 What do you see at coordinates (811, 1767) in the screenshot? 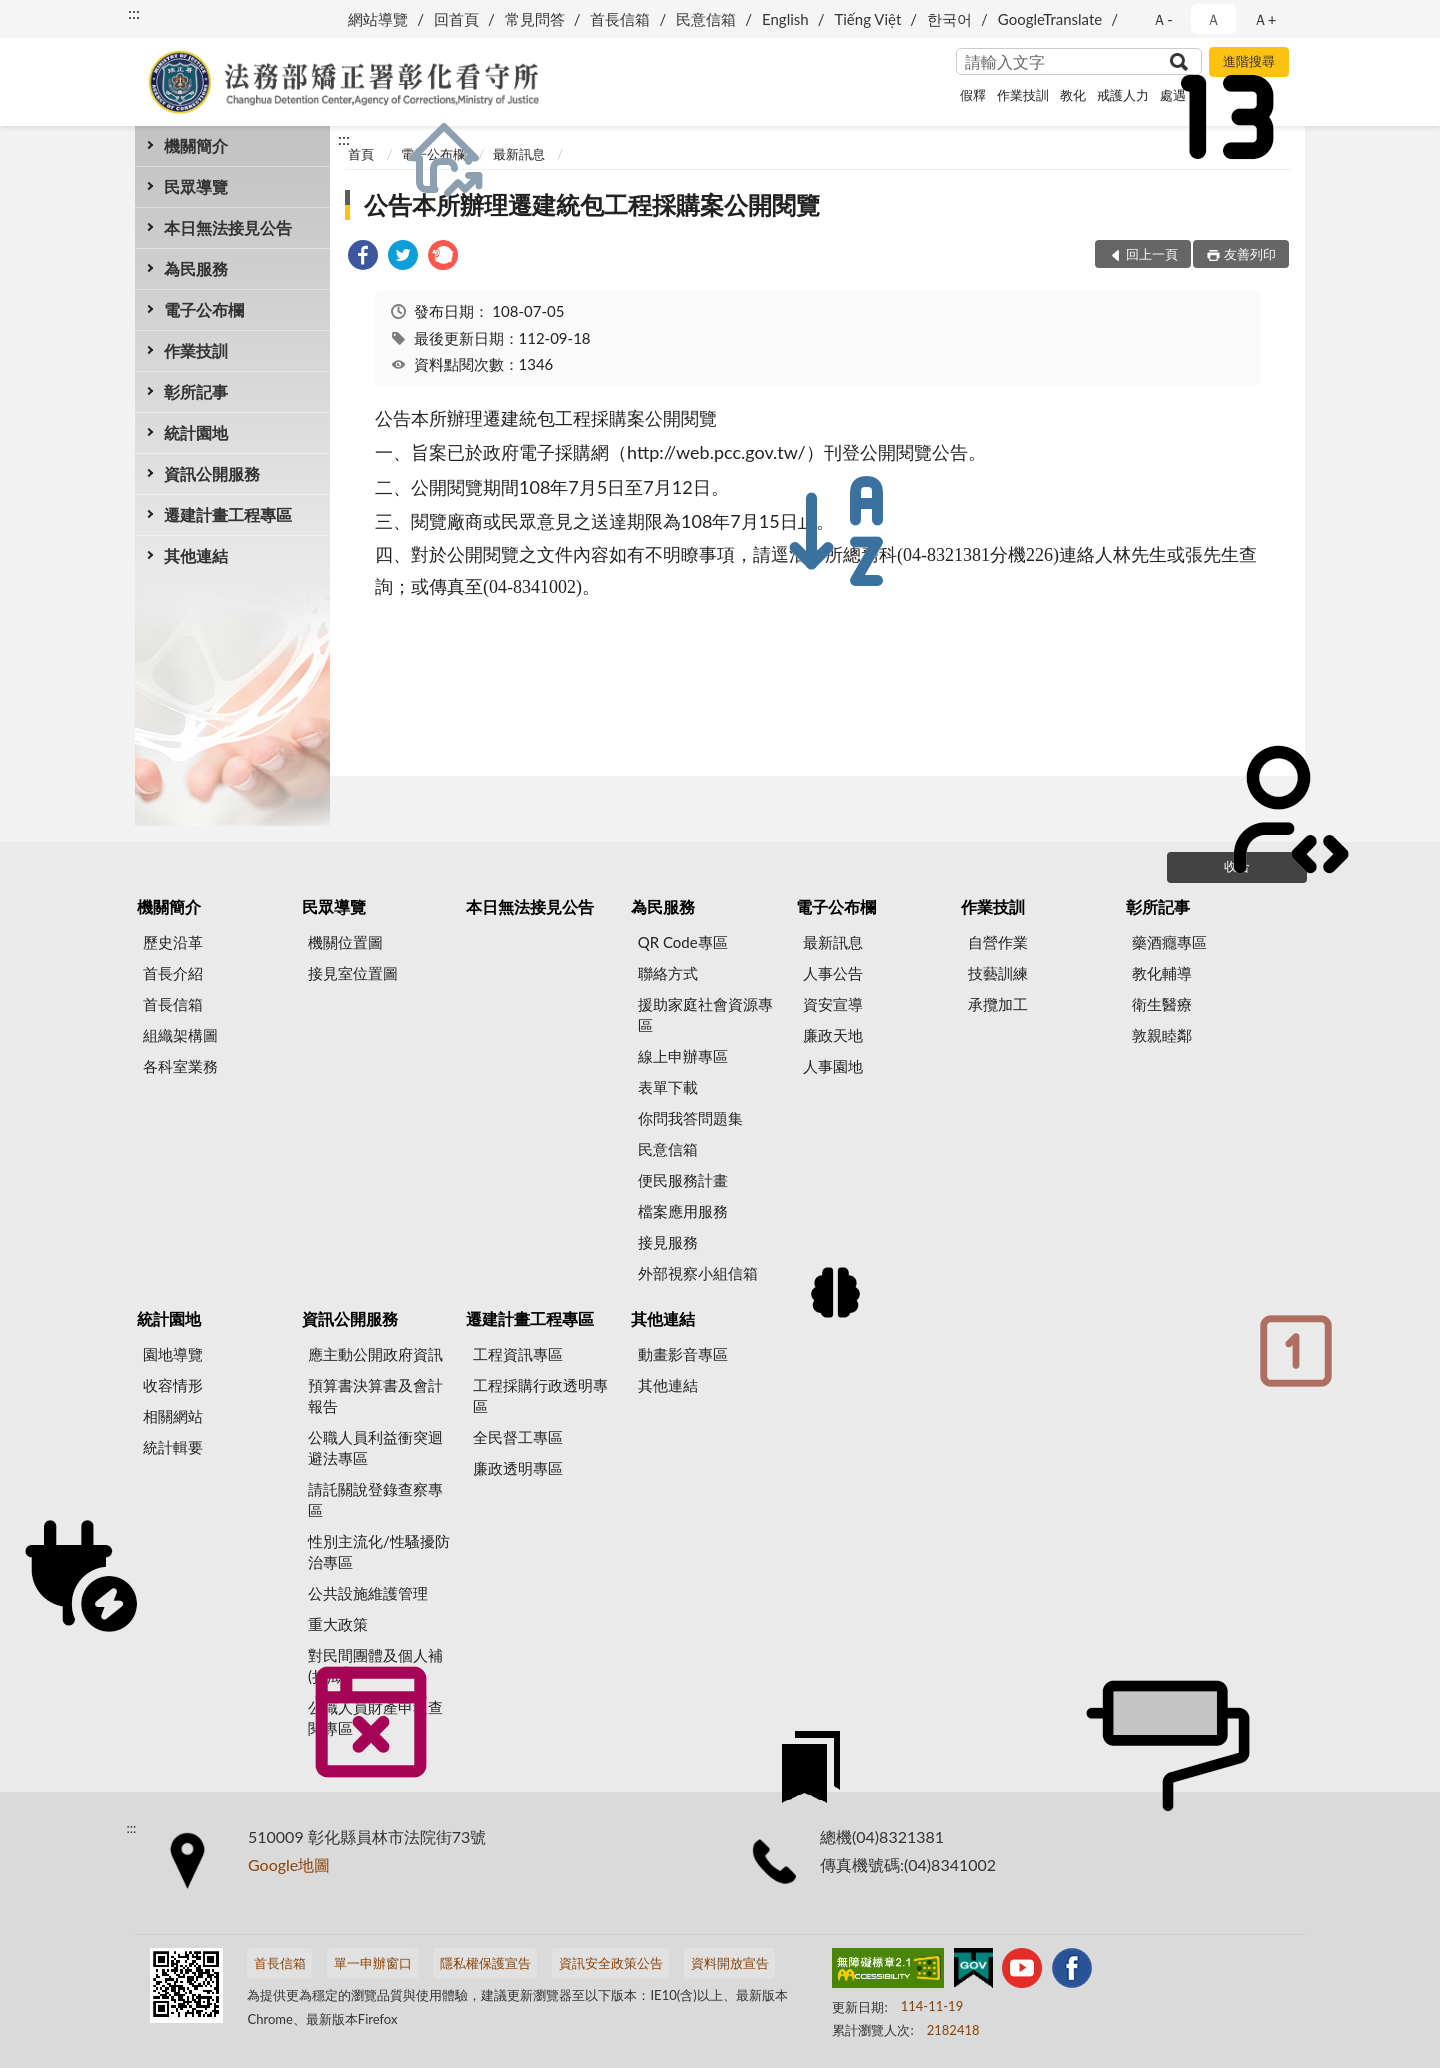
I see `view your saved bookmarks` at bounding box center [811, 1767].